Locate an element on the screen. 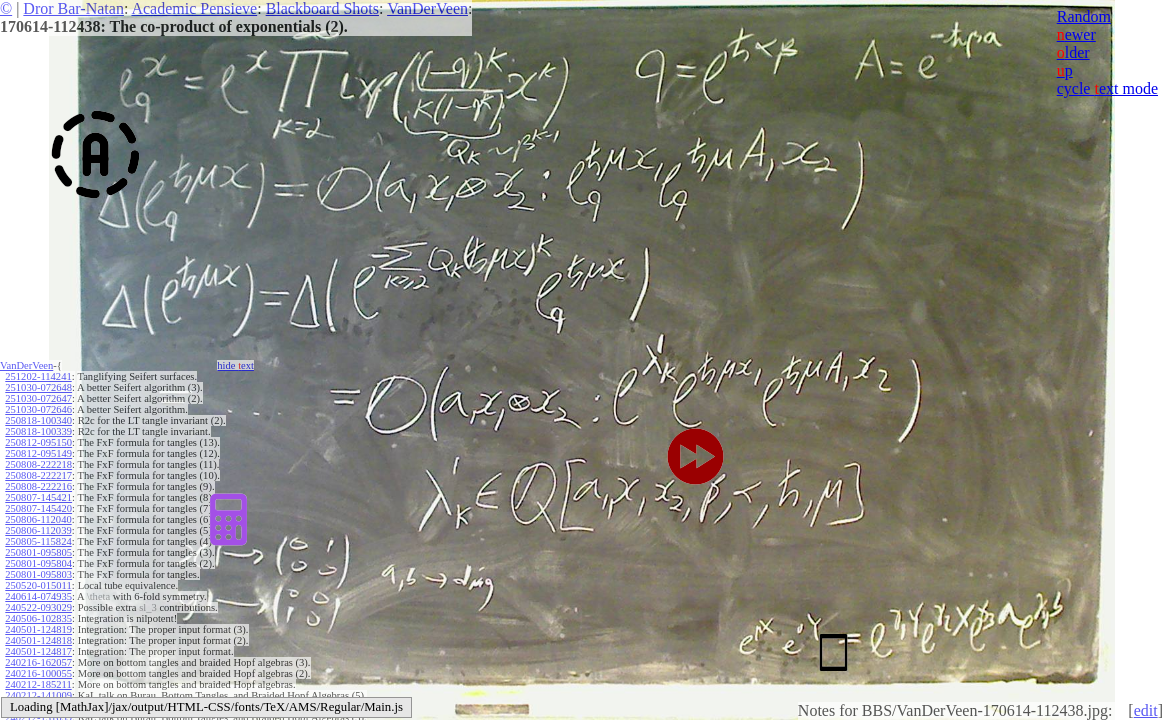 Image resolution: width=1163 pixels, height=720 pixels. indicates a draft or pending annotation is located at coordinates (95, 154).